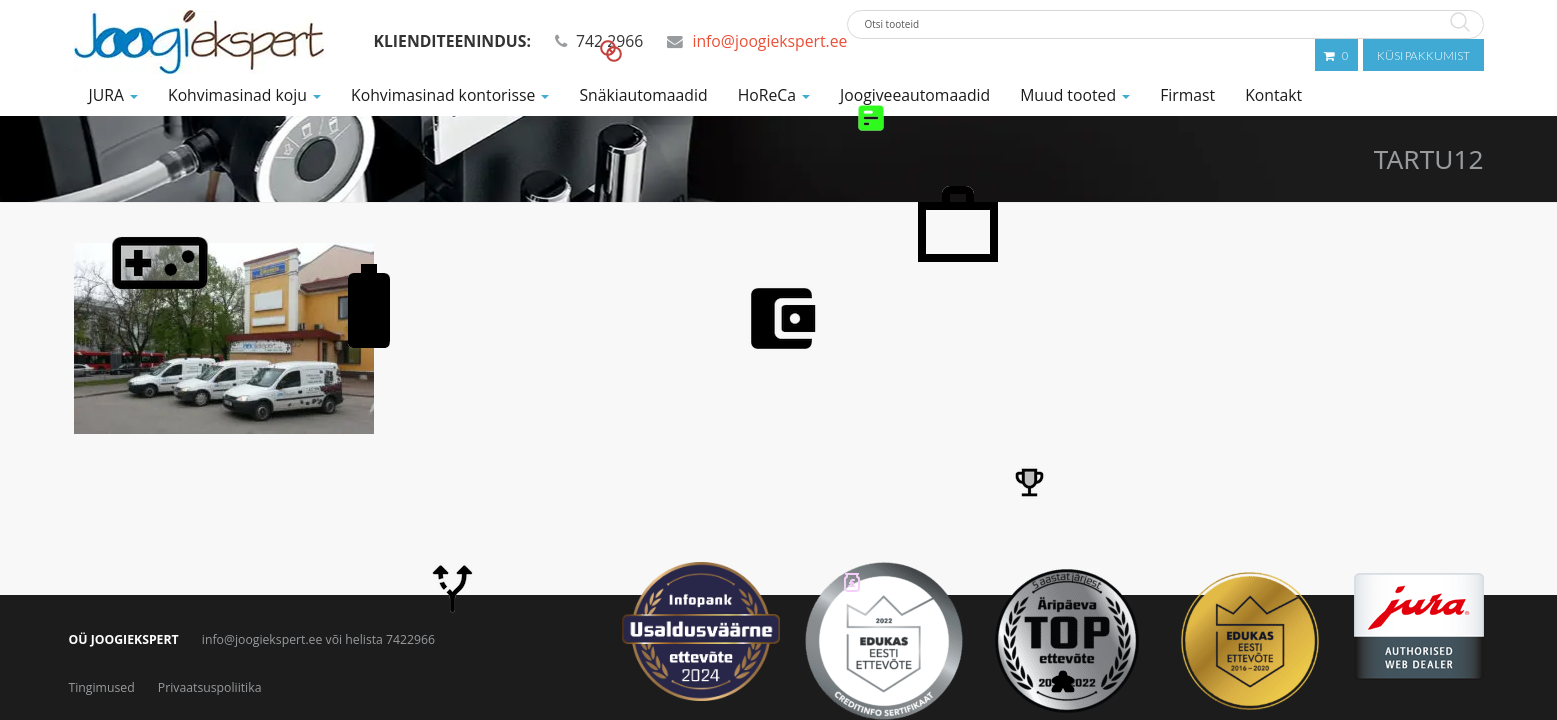 The width and height of the screenshot is (1557, 720). Describe the element at coordinates (1063, 682) in the screenshot. I see `access board game or tabletop gaming features` at that location.